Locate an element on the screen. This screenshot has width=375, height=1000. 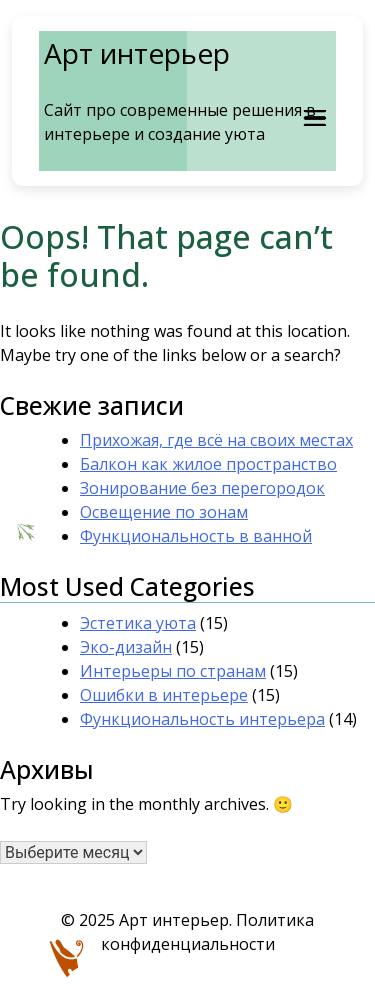
ancient Egyptian pschent double crown icon is located at coordinates (66, 958).